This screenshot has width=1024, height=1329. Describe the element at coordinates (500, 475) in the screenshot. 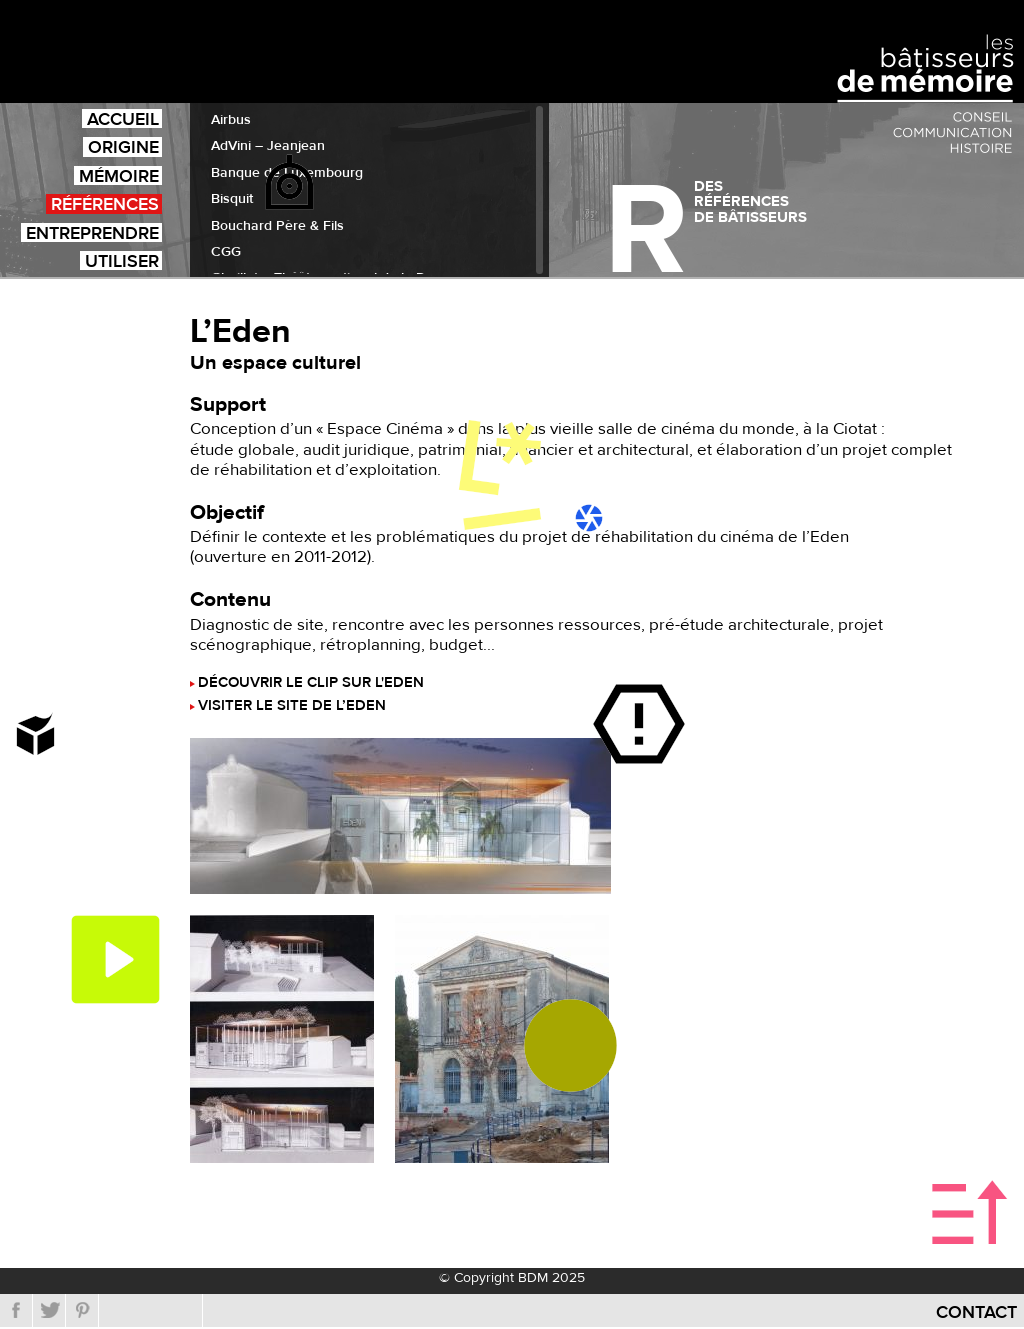

I see `open the Literal app` at that location.